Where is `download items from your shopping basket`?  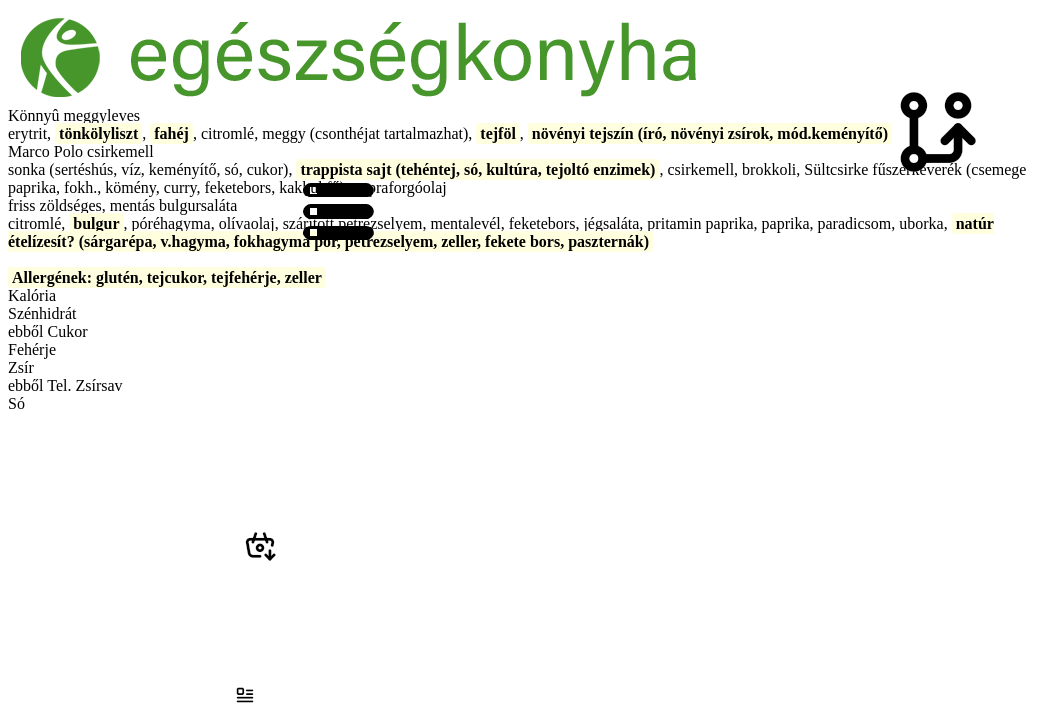
download items from your shopping basket is located at coordinates (260, 545).